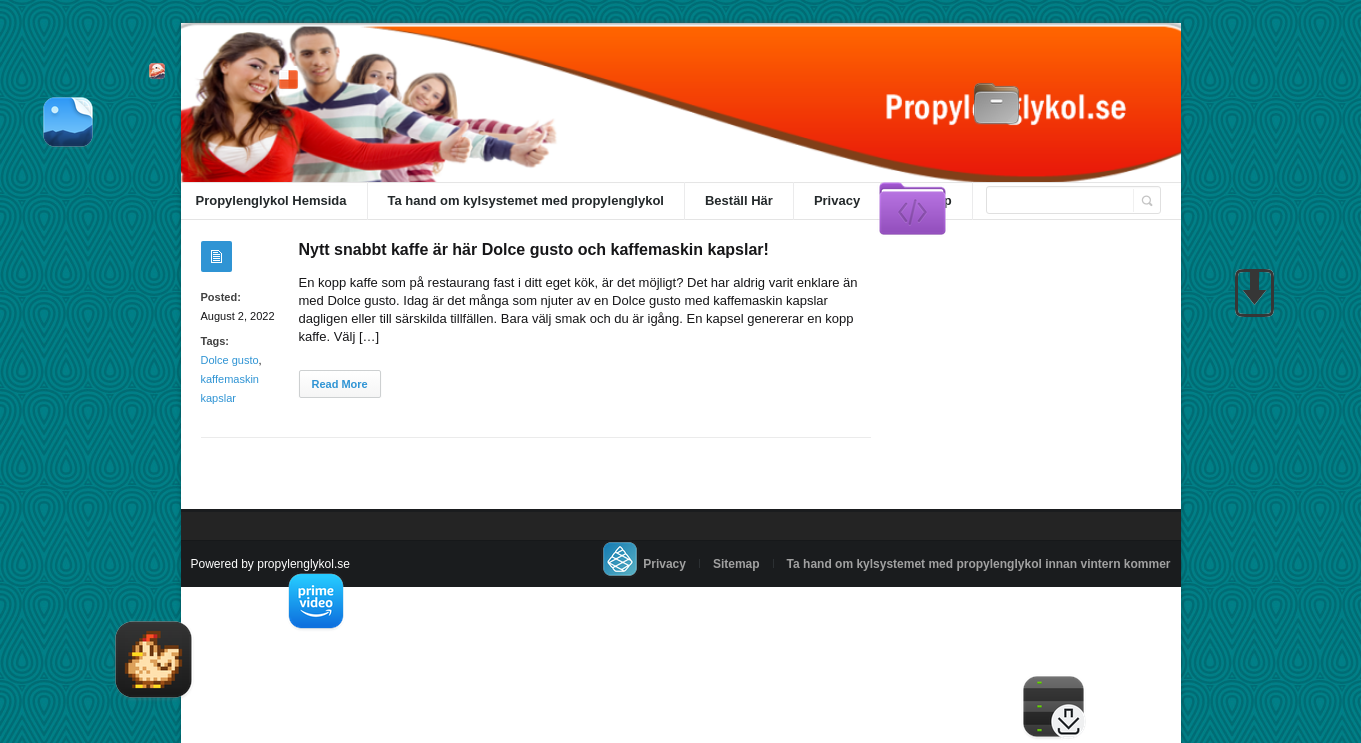  Describe the element at coordinates (68, 122) in the screenshot. I see `open wallpaper settings` at that location.